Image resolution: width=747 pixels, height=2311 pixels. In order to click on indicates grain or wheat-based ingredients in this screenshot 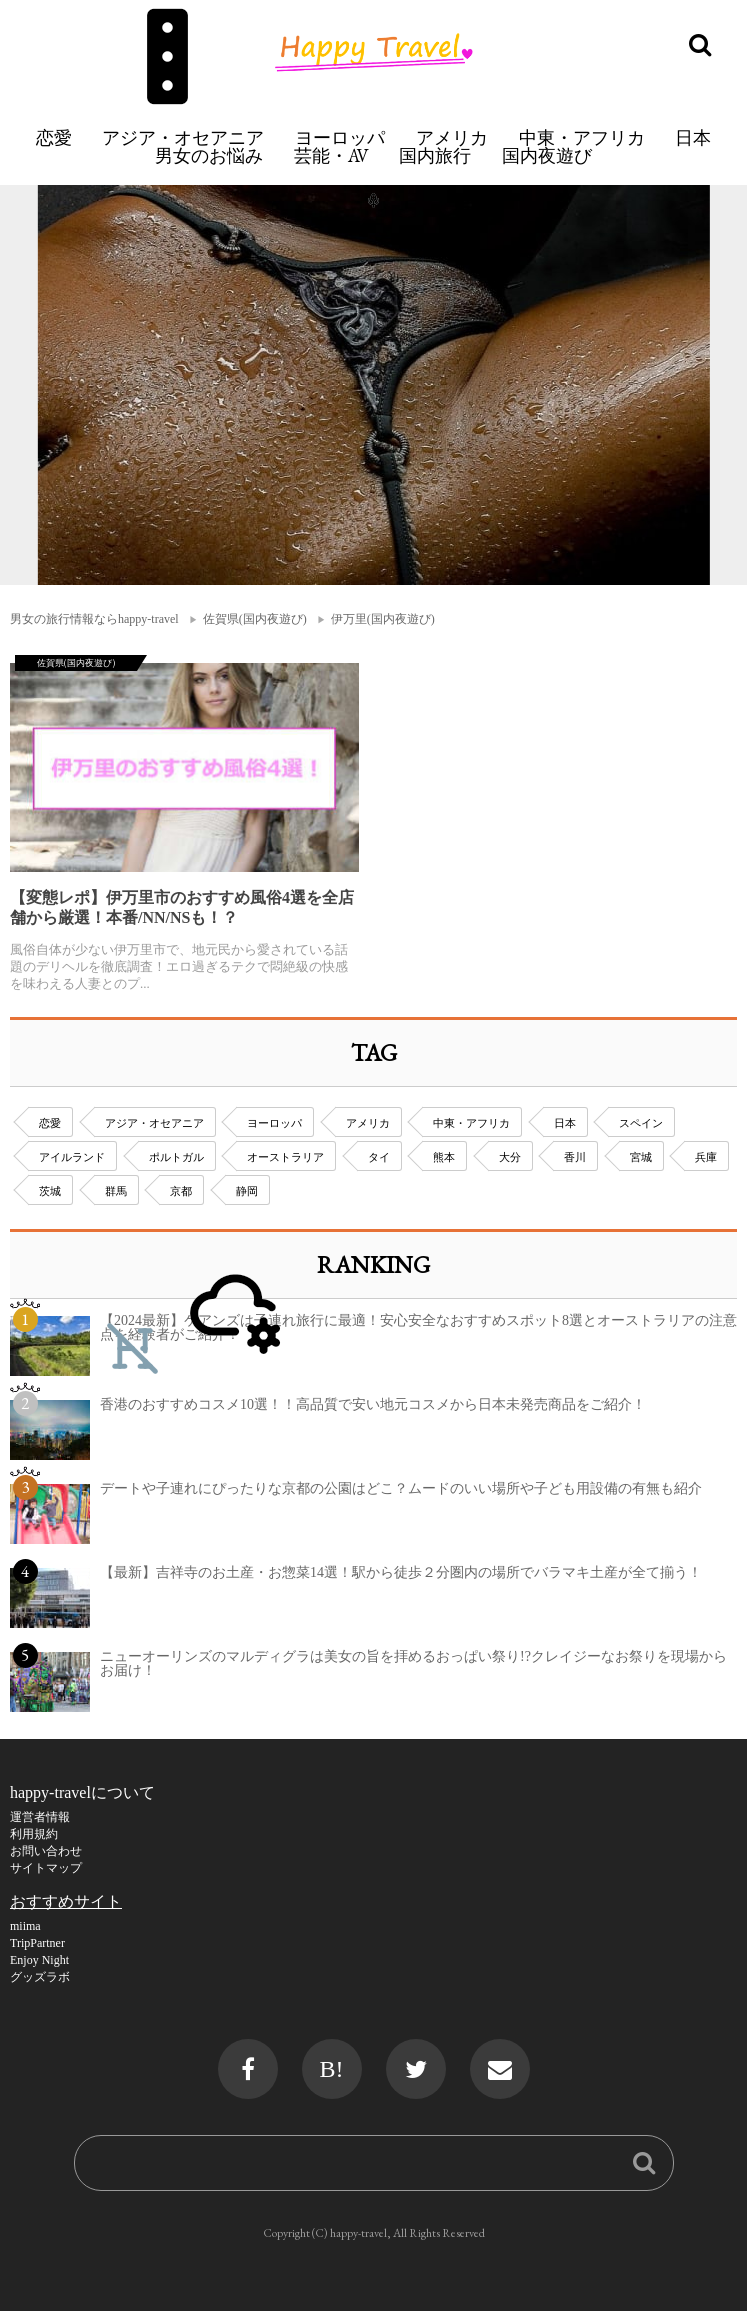, I will do `click(373, 200)`.